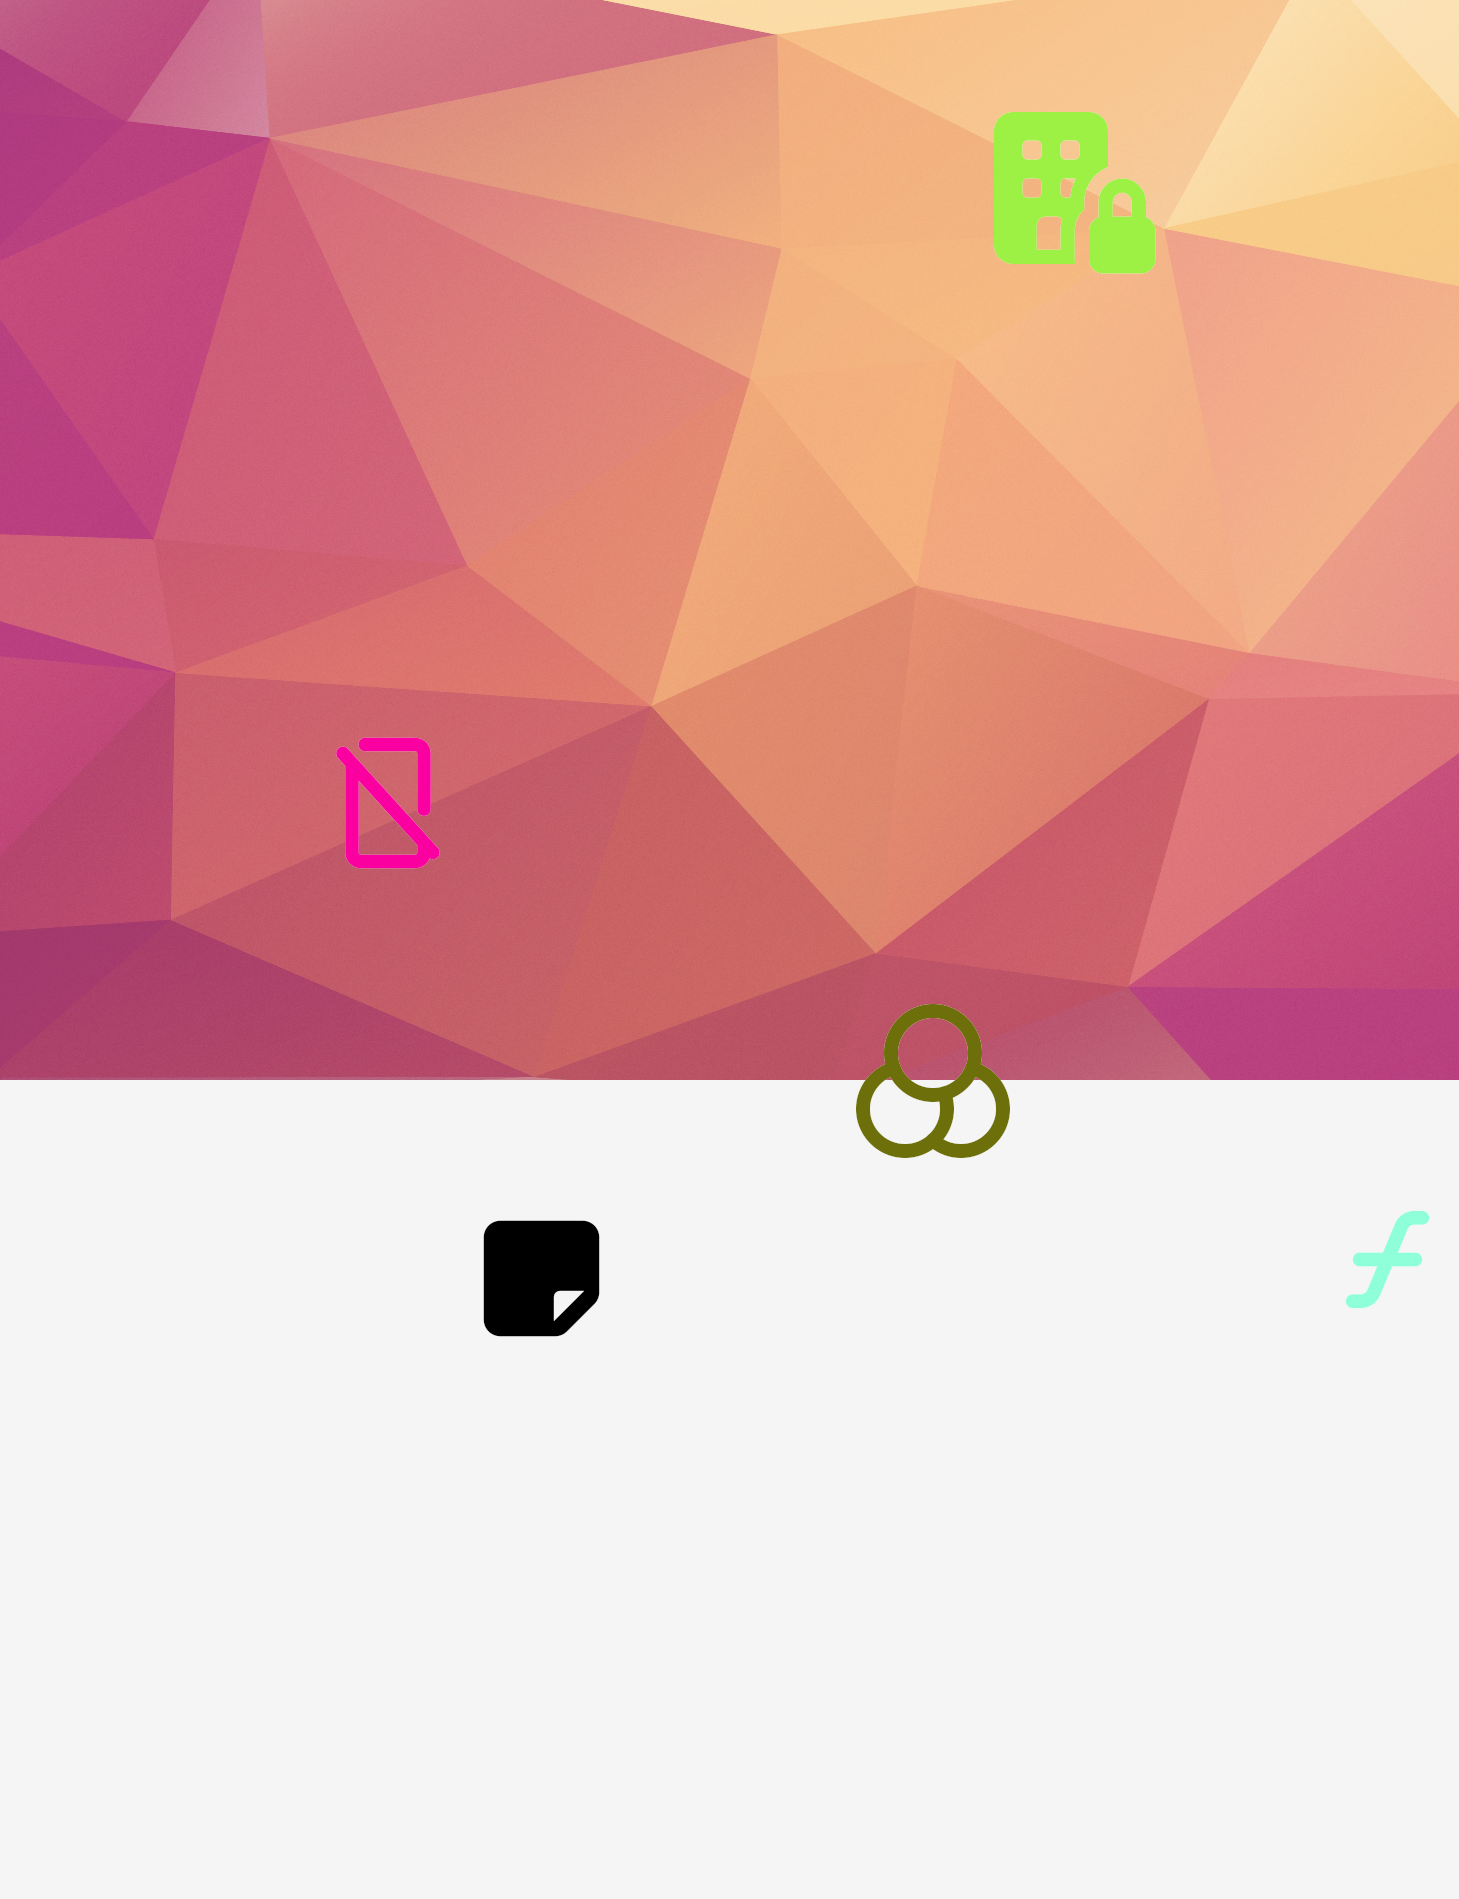 This screenshot has height=1899, width=1459. What do you see at coordinates (388, 803) in the screenshot?
I see `mobile device unavailable or disconnected` at bounding box center [388, 803].